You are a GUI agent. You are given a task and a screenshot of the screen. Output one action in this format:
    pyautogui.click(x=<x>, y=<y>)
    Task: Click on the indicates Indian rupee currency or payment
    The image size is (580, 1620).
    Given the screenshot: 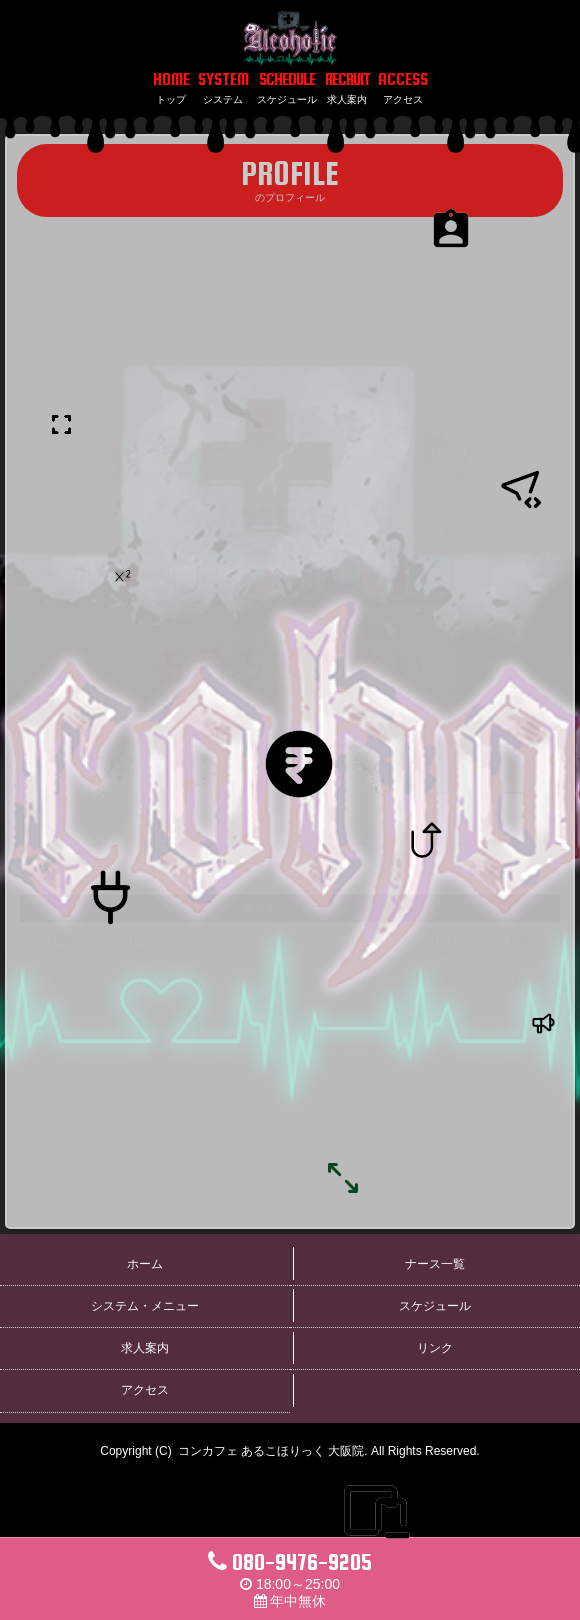 What is the action you would take?
    pyautogui.click(x=299, y=764)
    